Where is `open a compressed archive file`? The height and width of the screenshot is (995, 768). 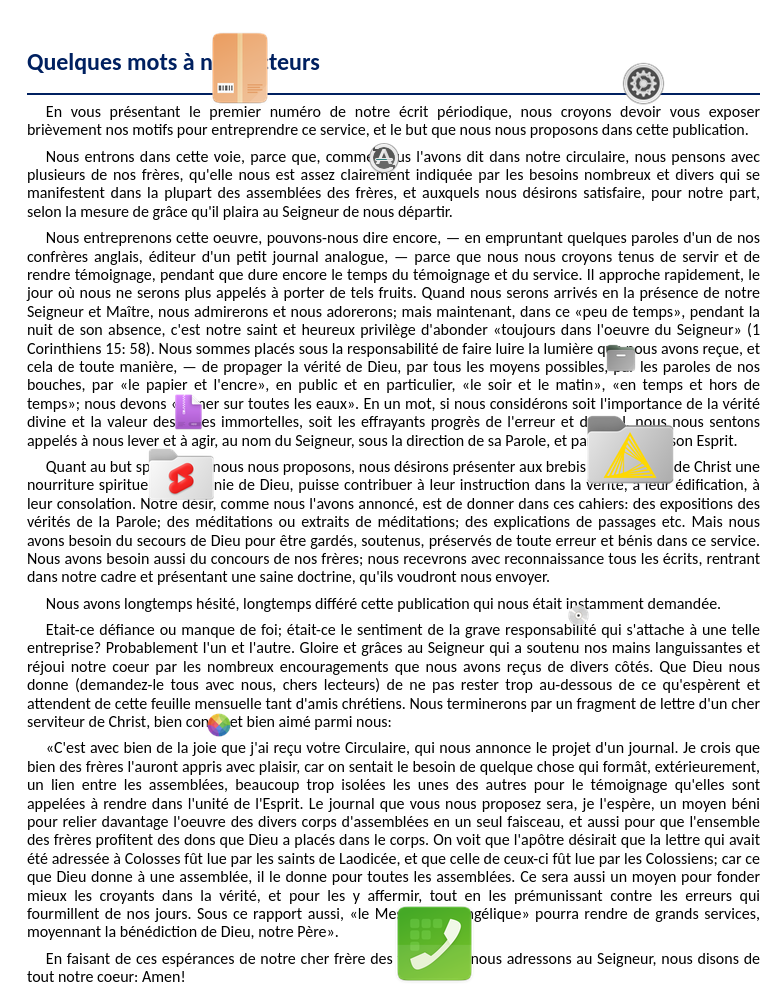
open a compressed archive file is located at coordinates (240, 68).